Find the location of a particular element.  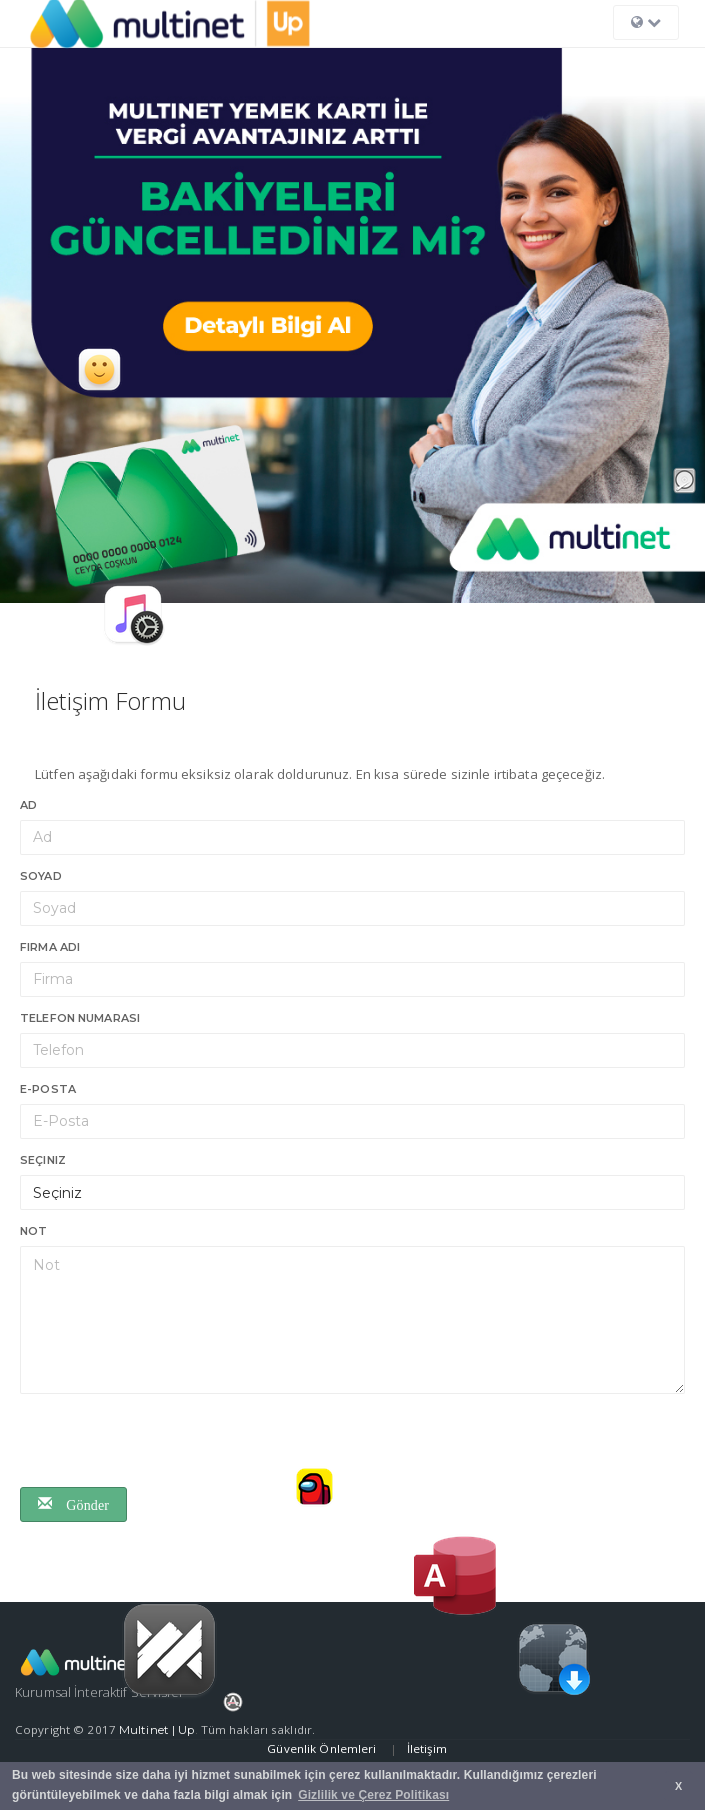

open Microsoft Access database application is located at coordinates (455, 1575).